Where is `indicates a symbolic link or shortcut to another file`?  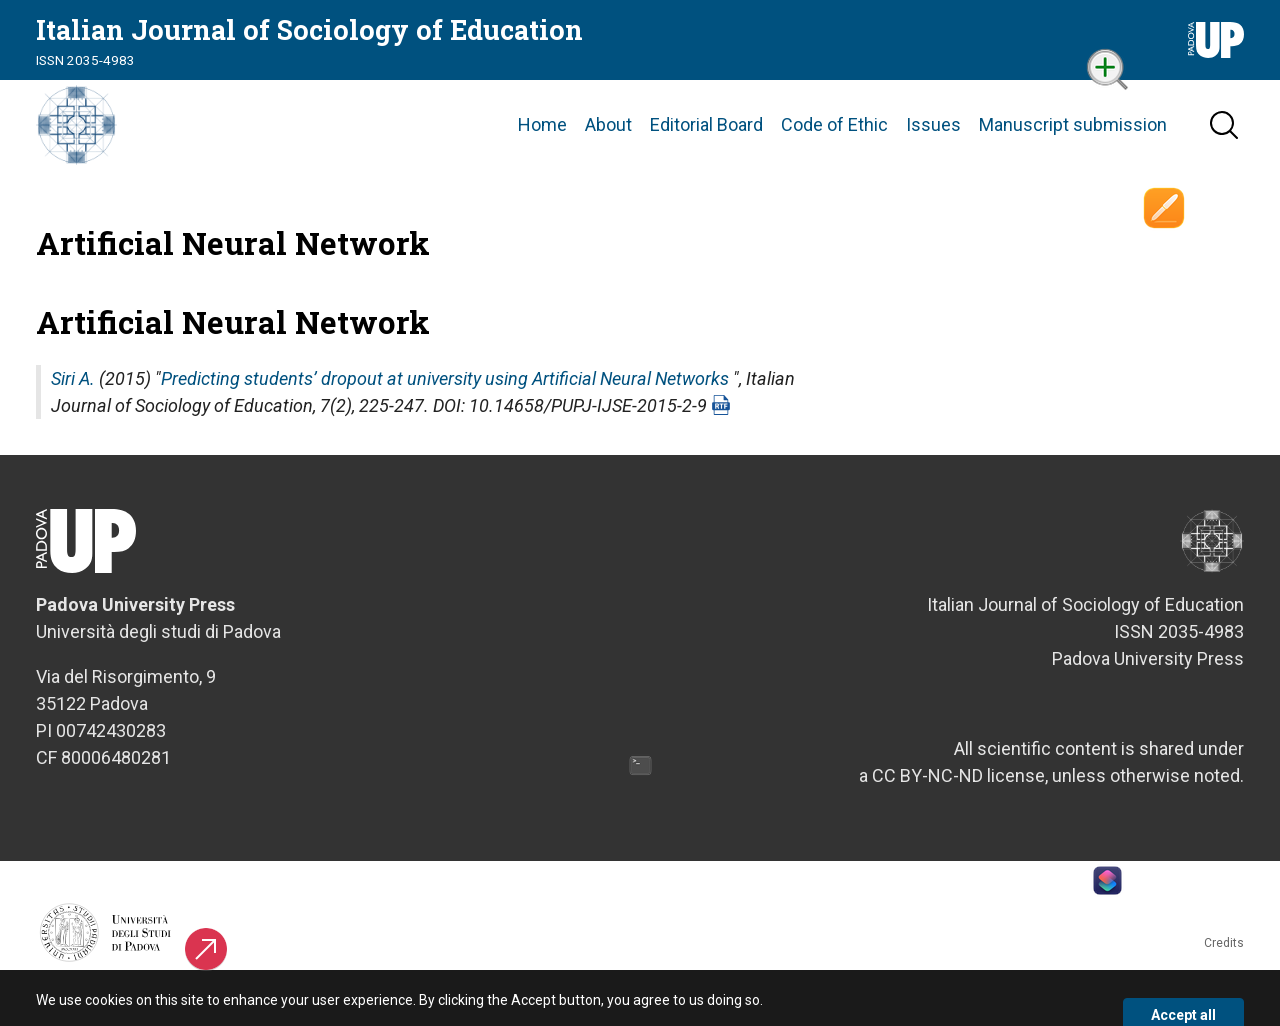
indicates a symbolic link or shortcut to another file is located at coordinates (206, 949).